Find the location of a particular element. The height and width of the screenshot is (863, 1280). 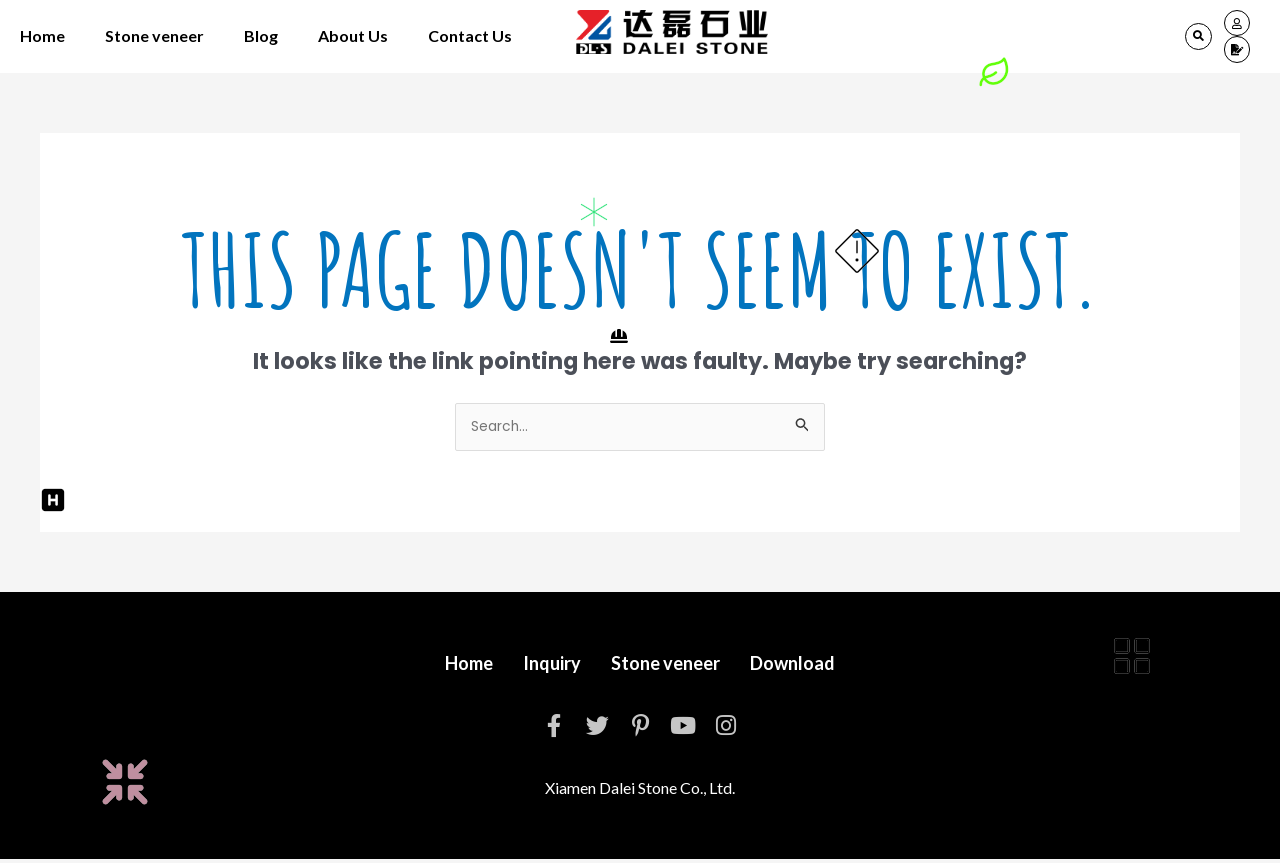

indicates a hospital or medical facility nearby is located at coordinates (53, 500).